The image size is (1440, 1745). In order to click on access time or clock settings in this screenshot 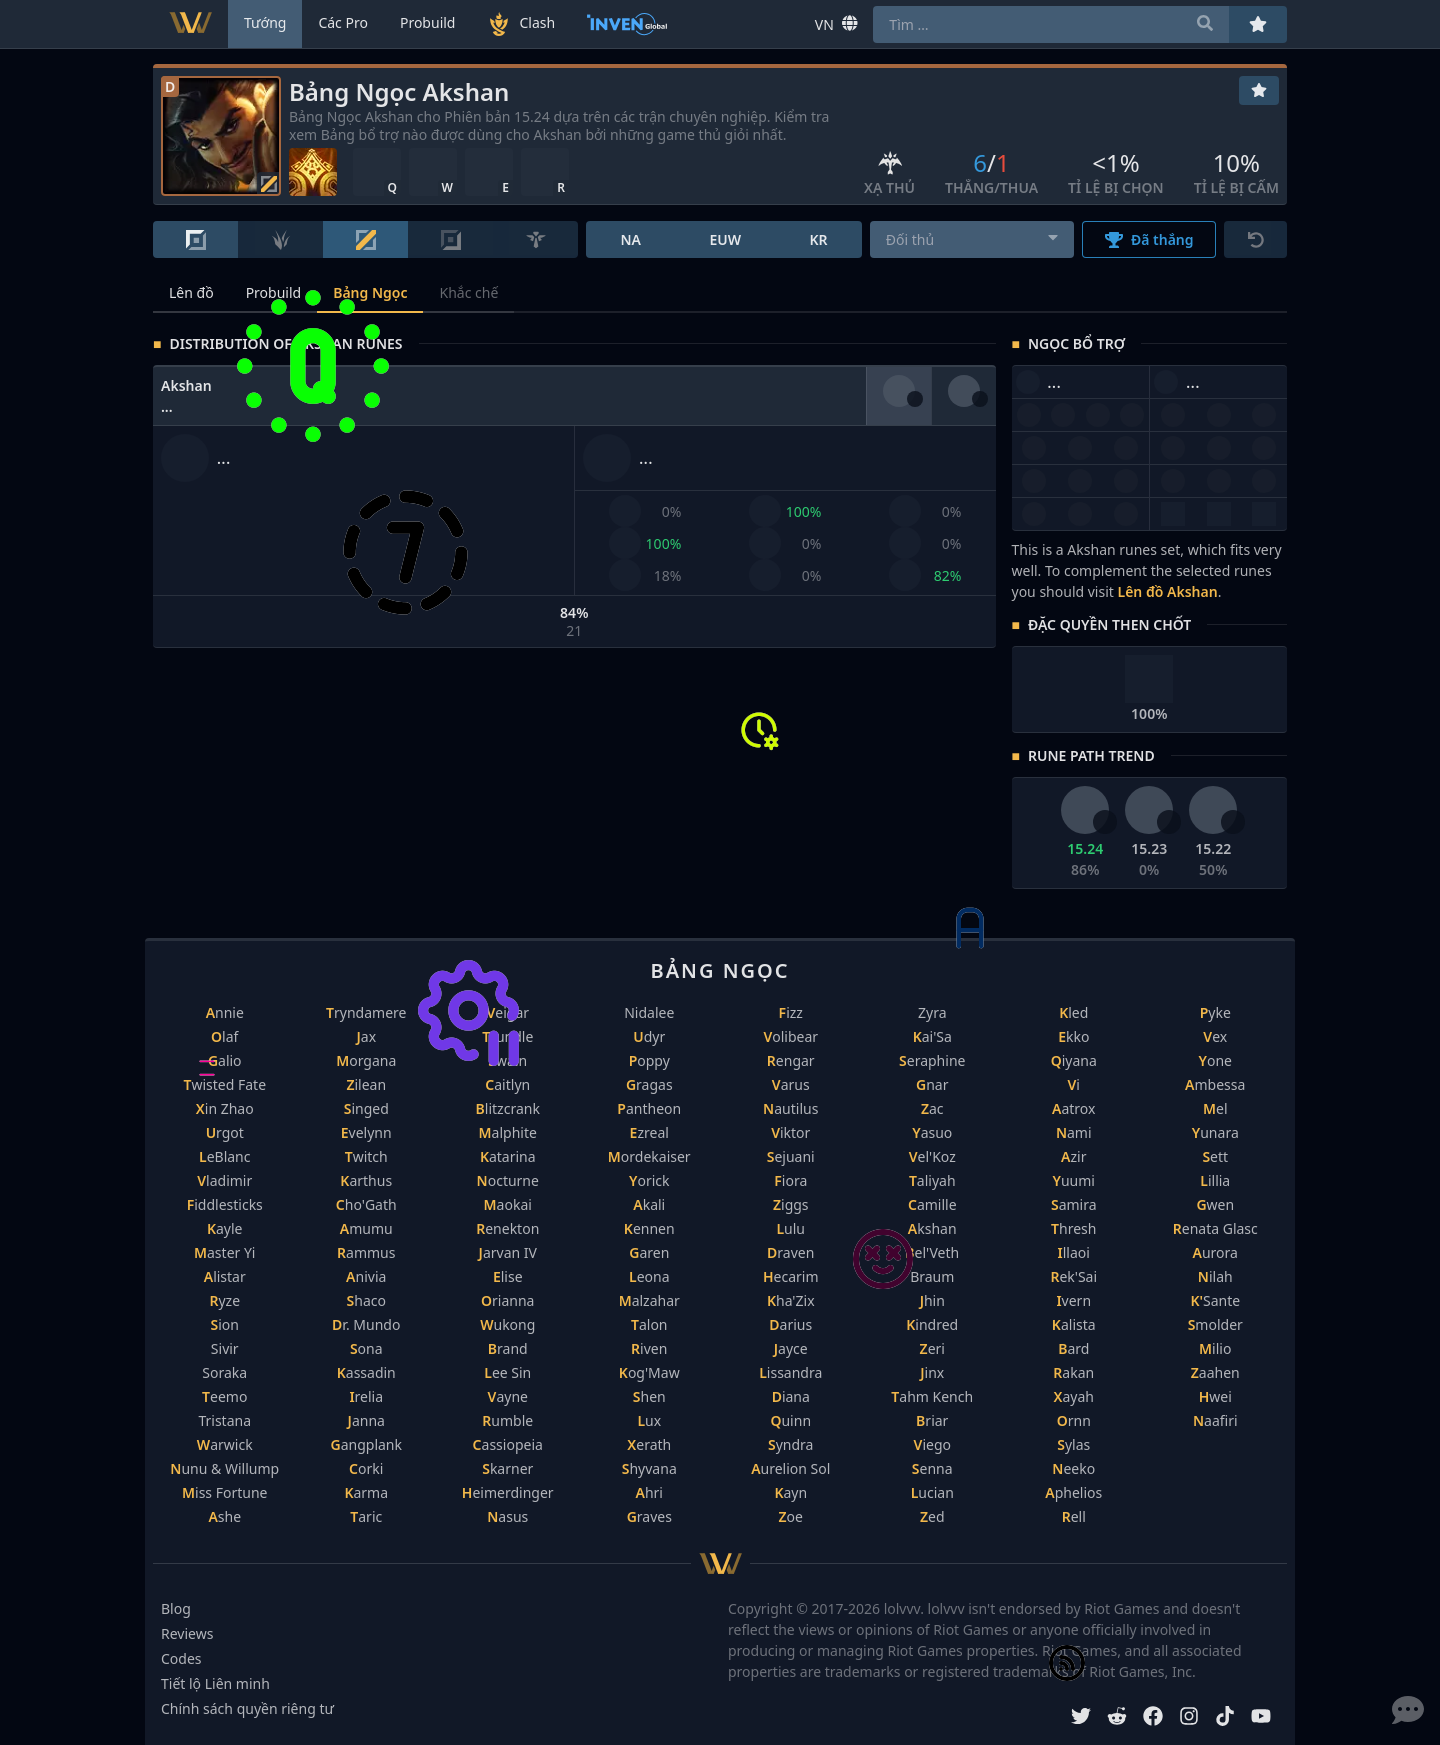, I will do `click(759, 730)`.